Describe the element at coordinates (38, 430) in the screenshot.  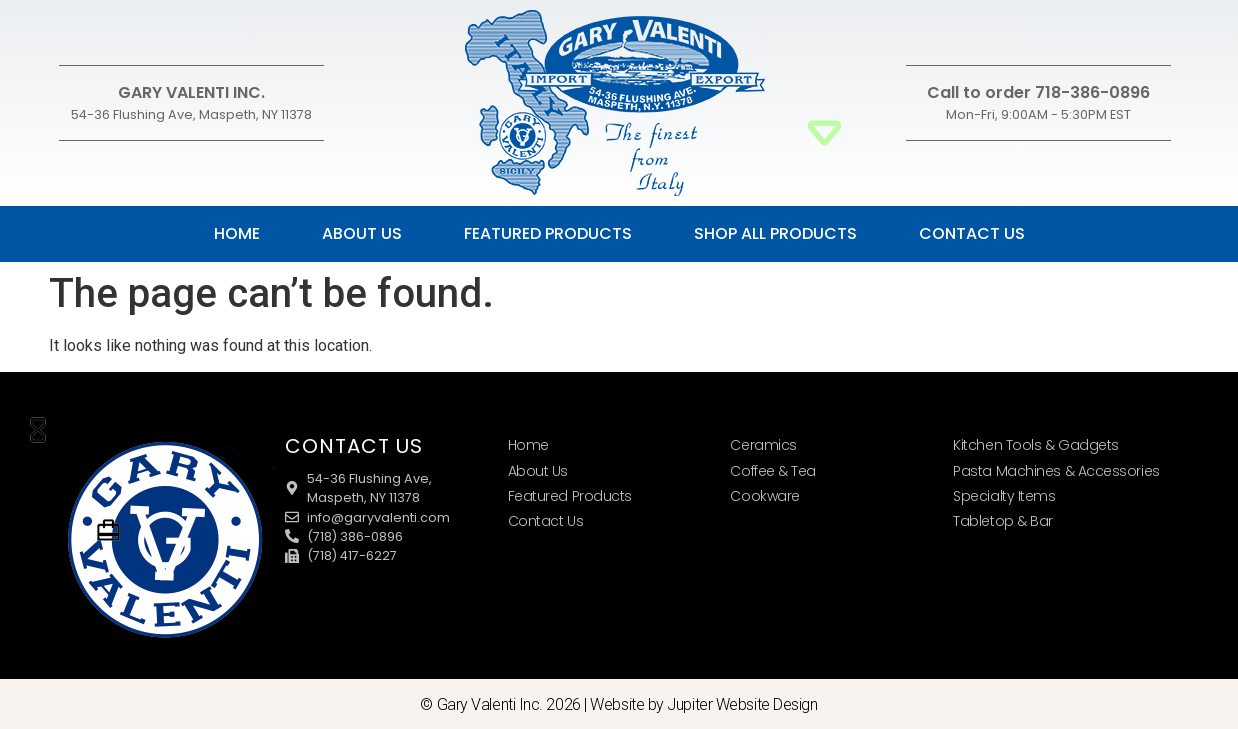
I see `indicates a process is waiting or pending` at that location.